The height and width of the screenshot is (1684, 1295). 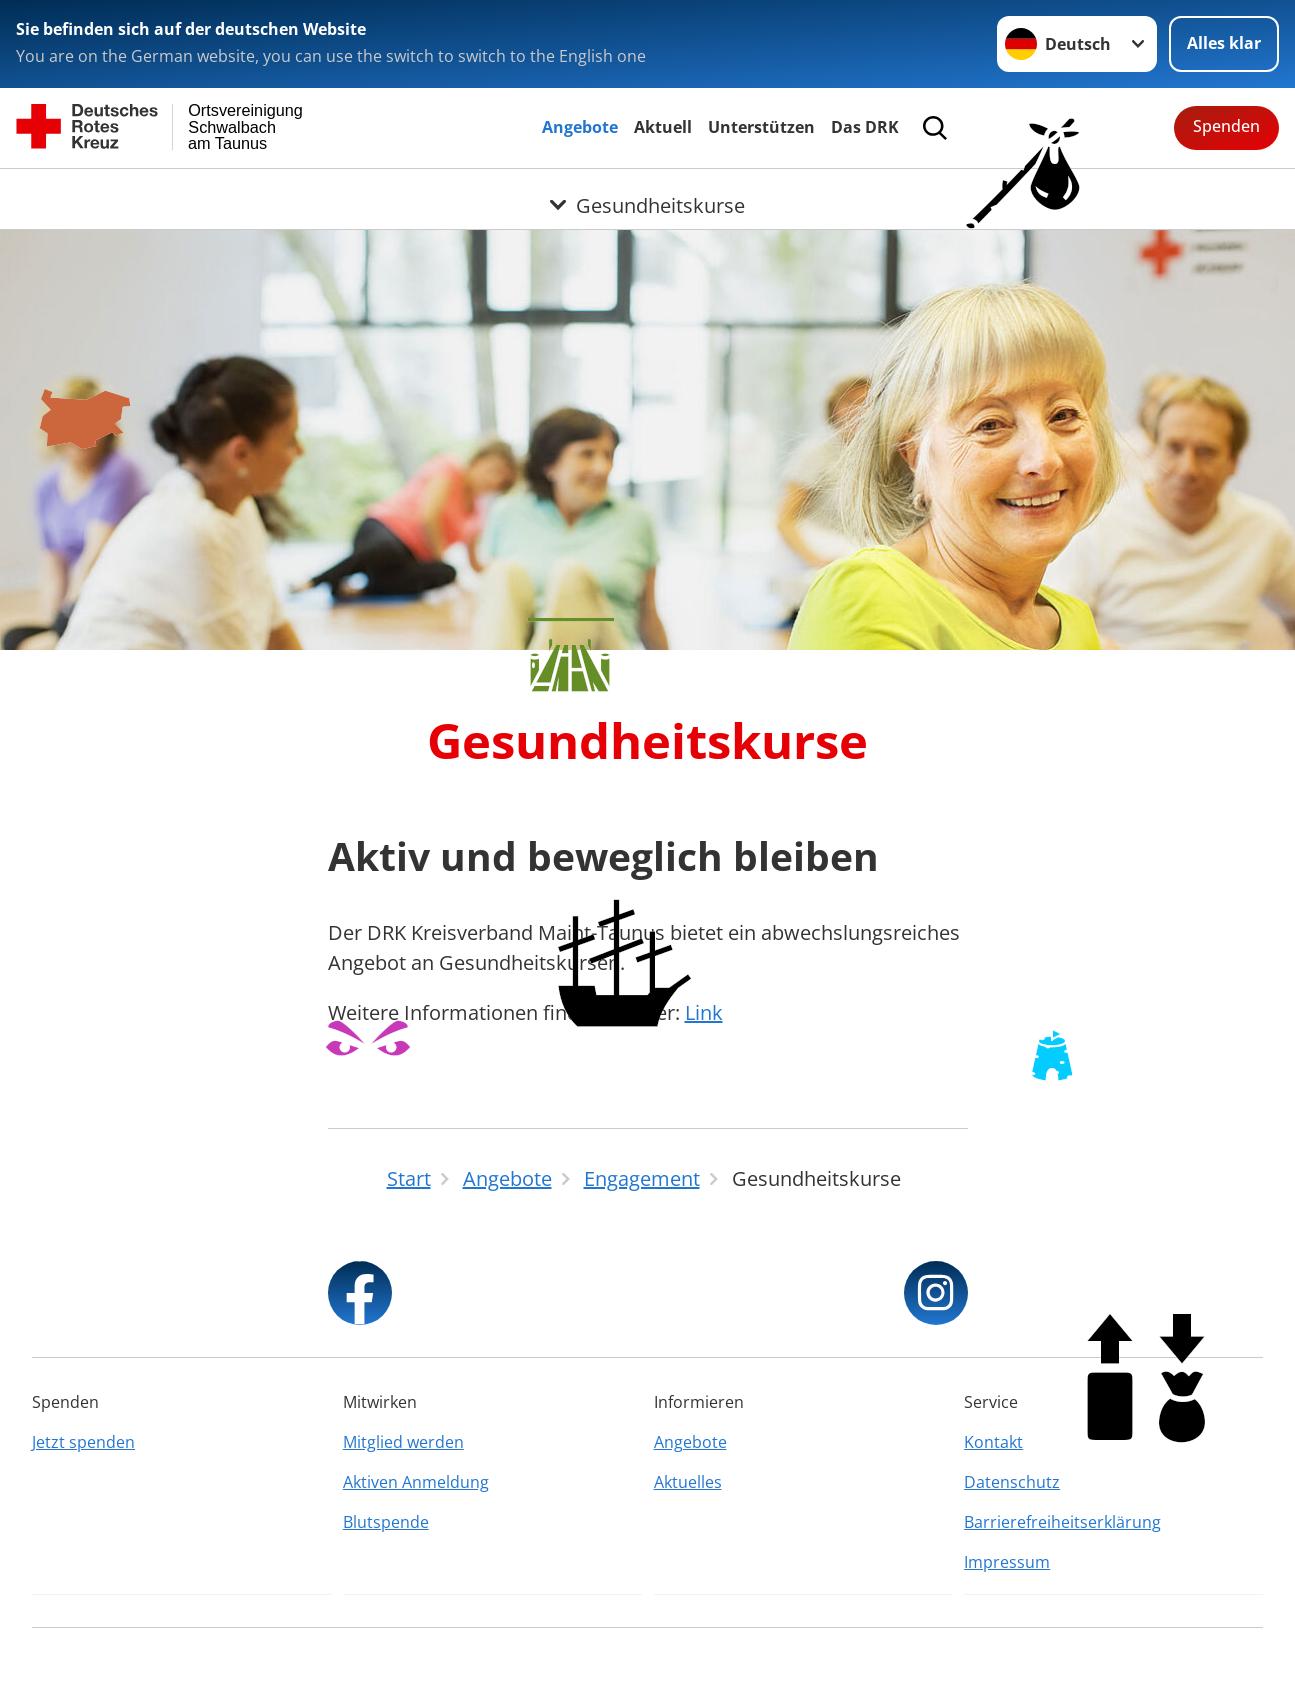 I want to click on select bulgaria as your country or region, so click(x=85, y=419).